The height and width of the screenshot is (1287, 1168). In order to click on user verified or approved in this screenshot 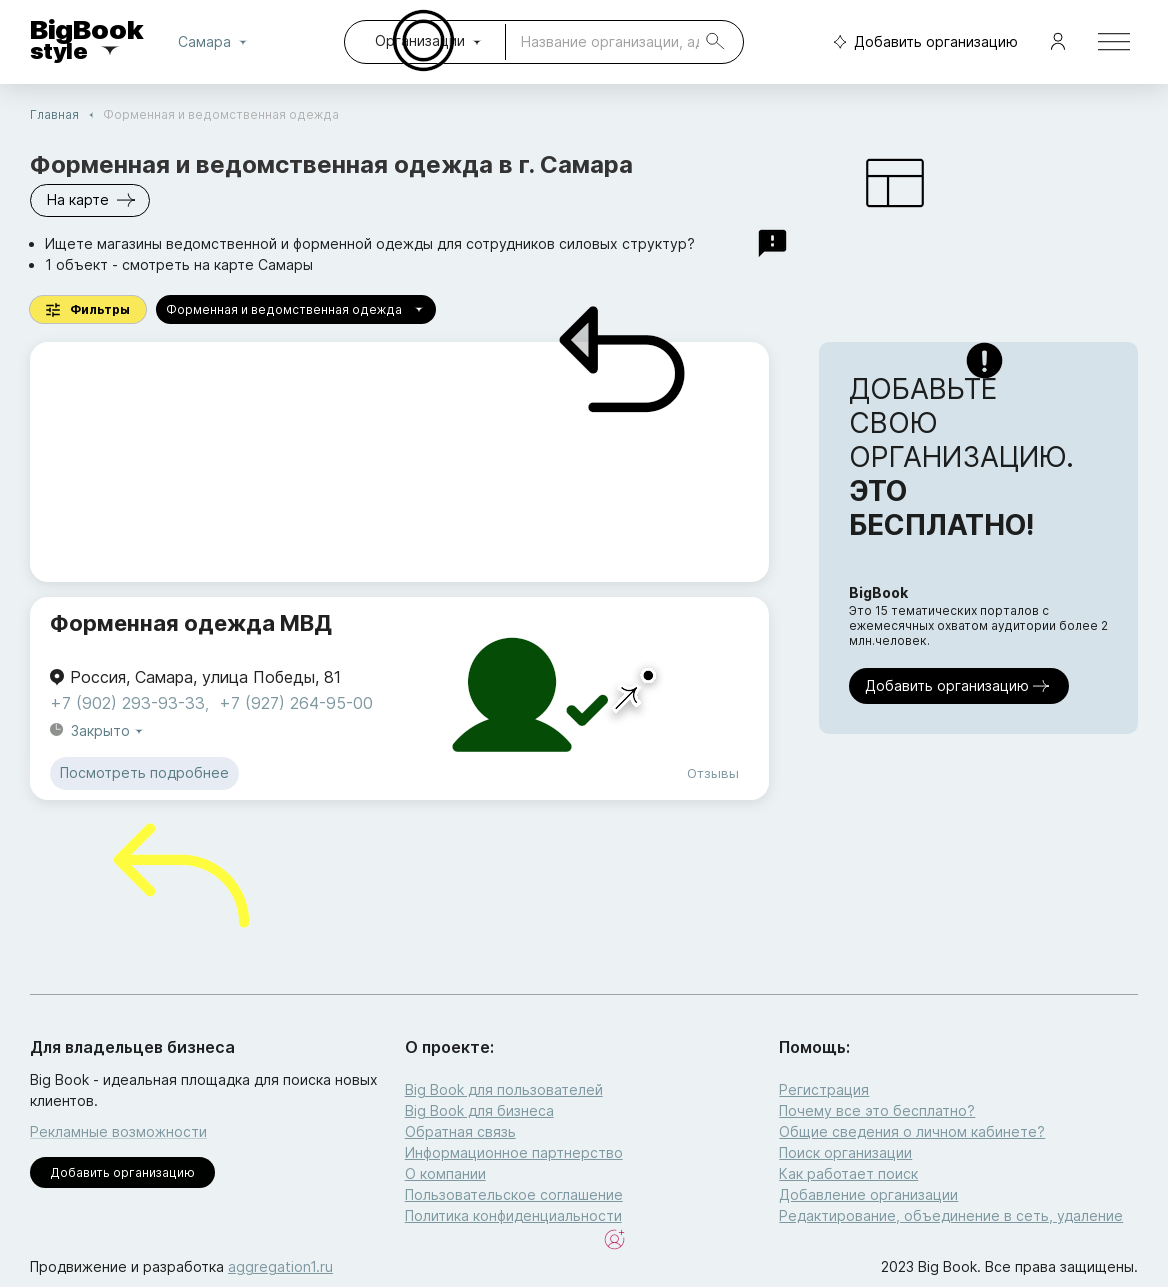, I will do `click(525, 700)`.